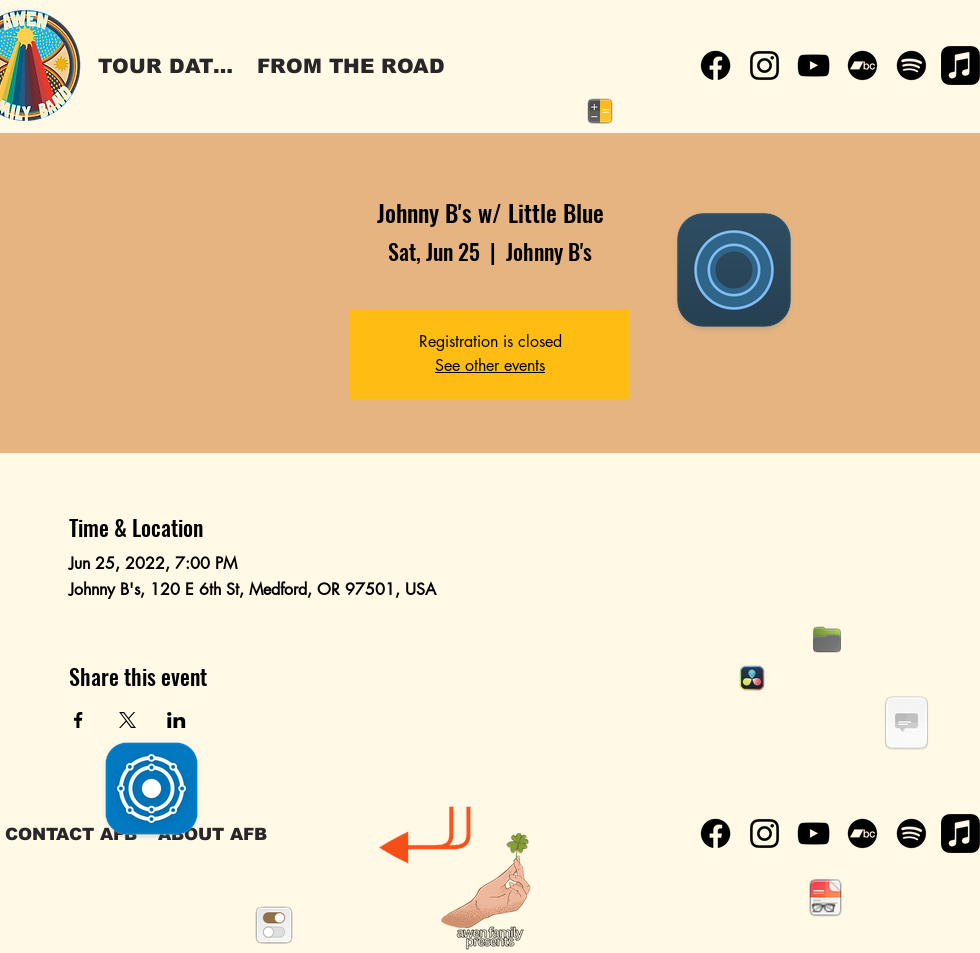 This screenshot has height=953, width=980. Describe the element at coordinates (906, 722) in the screenshot. I see `subrip subtitle file (.srt)` at that location.